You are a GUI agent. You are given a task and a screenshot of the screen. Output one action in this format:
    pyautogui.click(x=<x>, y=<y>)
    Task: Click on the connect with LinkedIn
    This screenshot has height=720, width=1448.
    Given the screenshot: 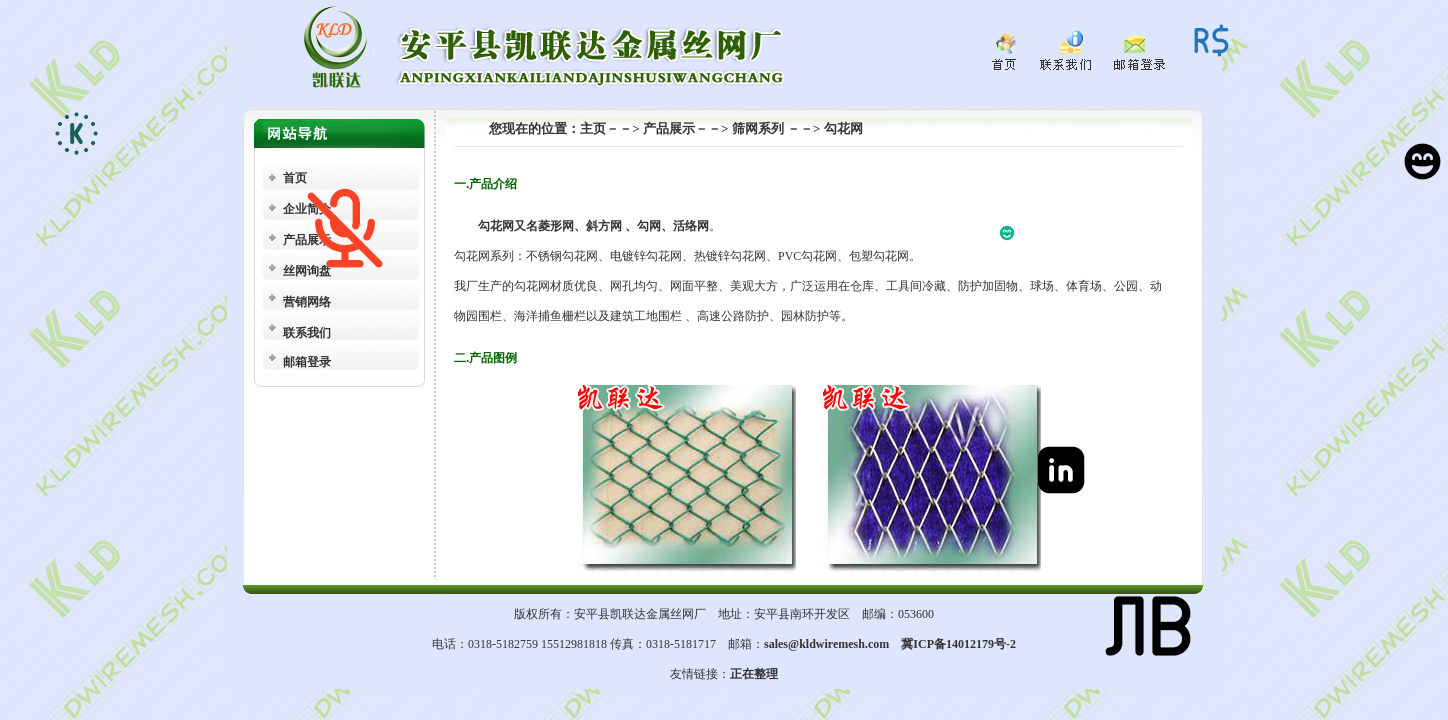 What is the action you would take?
    pyautogui.click(x=1061, y=470)
    